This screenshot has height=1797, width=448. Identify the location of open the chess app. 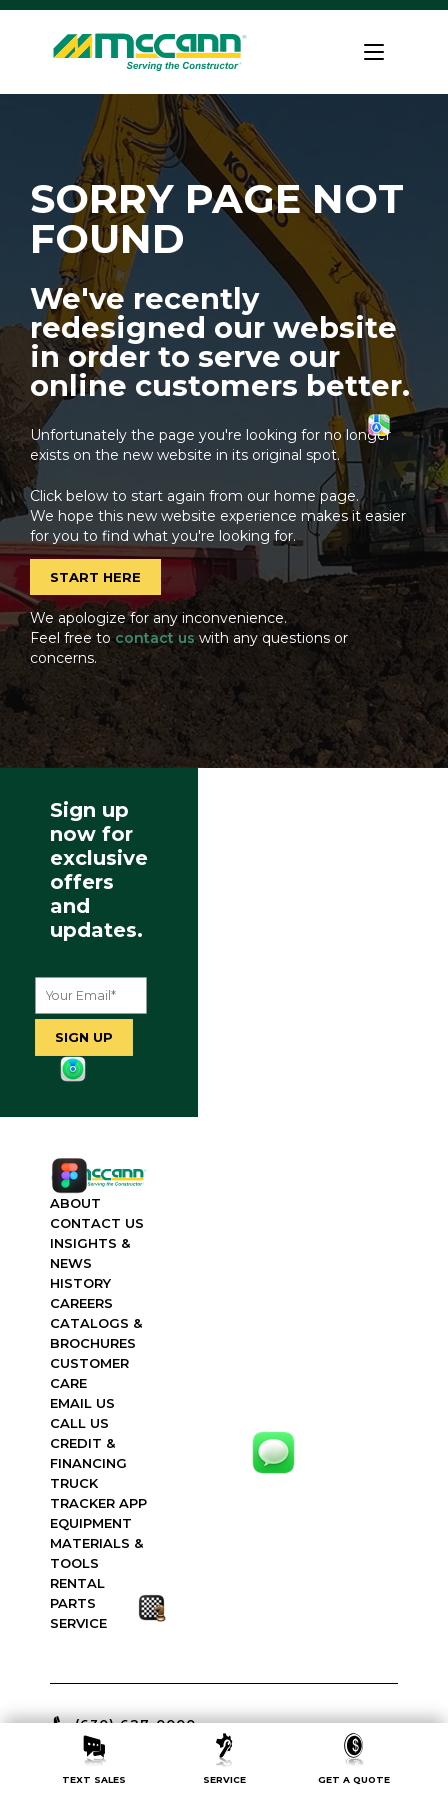
(151, 1607).